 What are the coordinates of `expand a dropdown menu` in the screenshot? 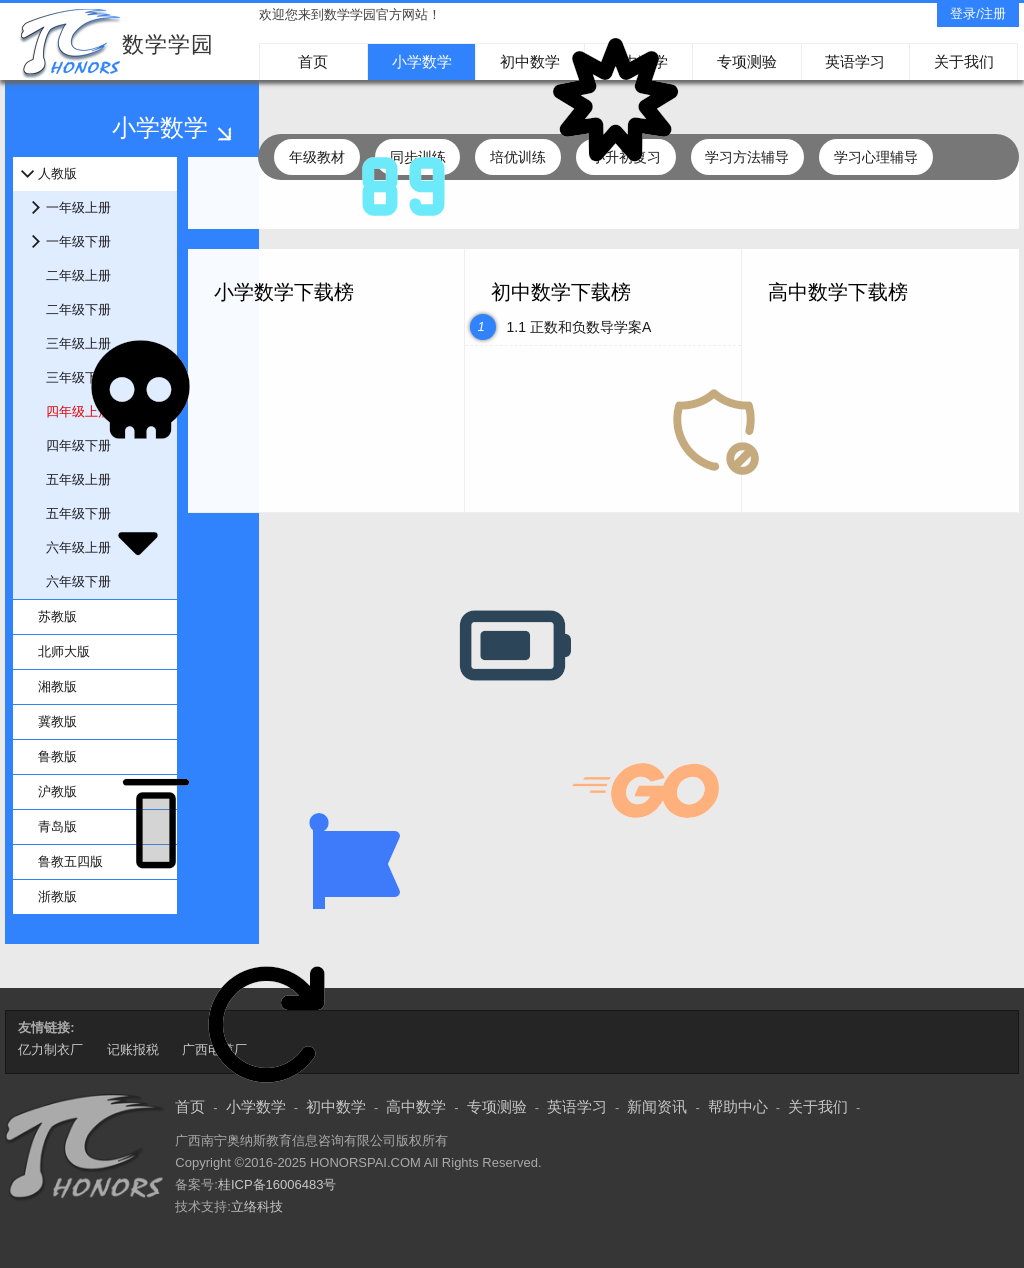 It's located at (138, 542).